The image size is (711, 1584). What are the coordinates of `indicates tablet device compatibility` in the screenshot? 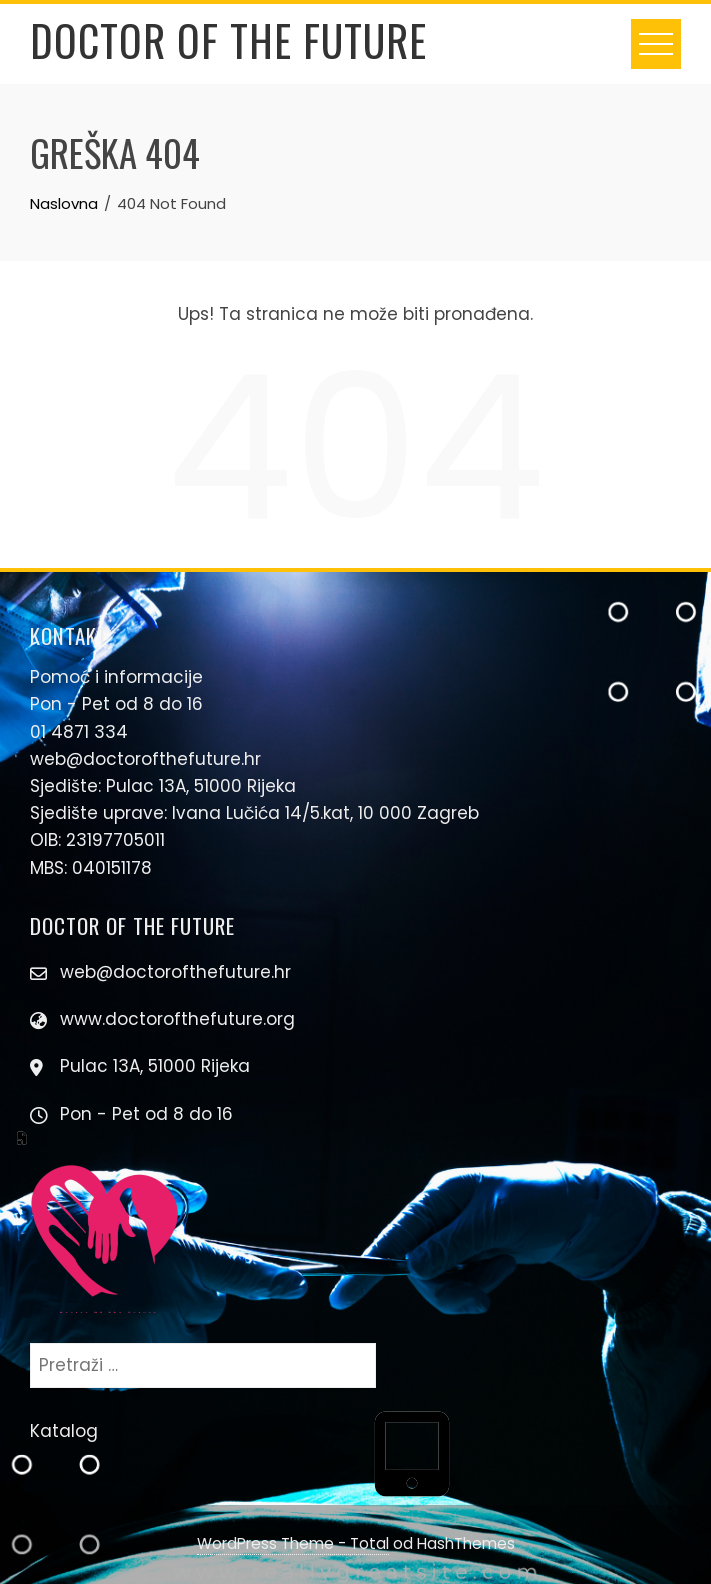 It's located at (412, 1454).